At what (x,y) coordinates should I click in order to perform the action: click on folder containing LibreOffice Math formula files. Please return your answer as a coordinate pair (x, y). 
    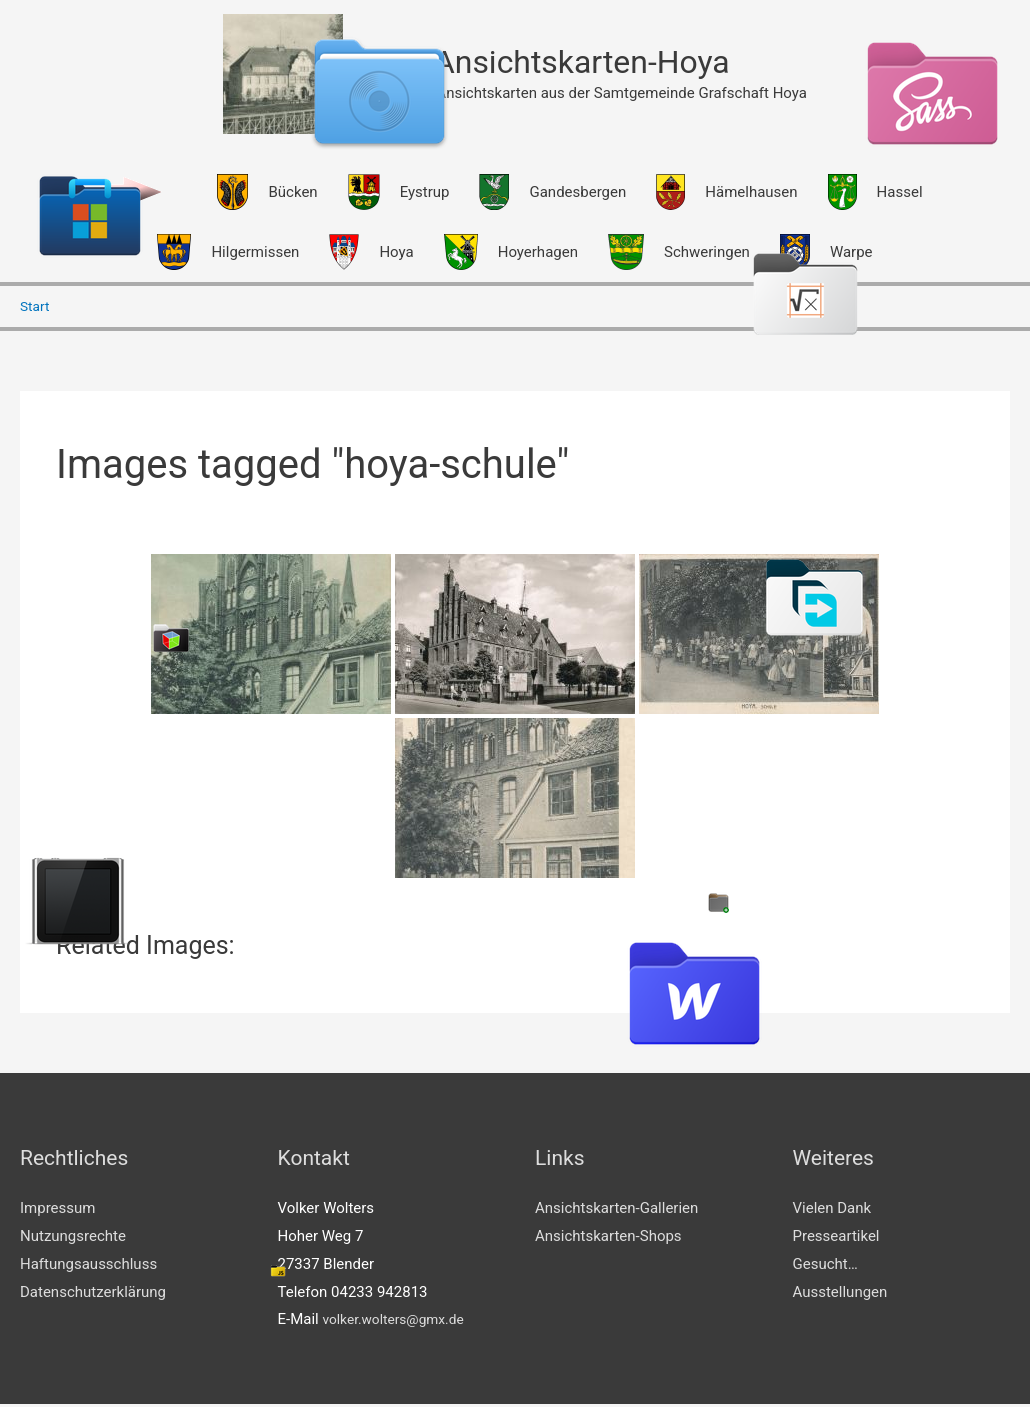
    Looking at the image, I should click on (805, 297).